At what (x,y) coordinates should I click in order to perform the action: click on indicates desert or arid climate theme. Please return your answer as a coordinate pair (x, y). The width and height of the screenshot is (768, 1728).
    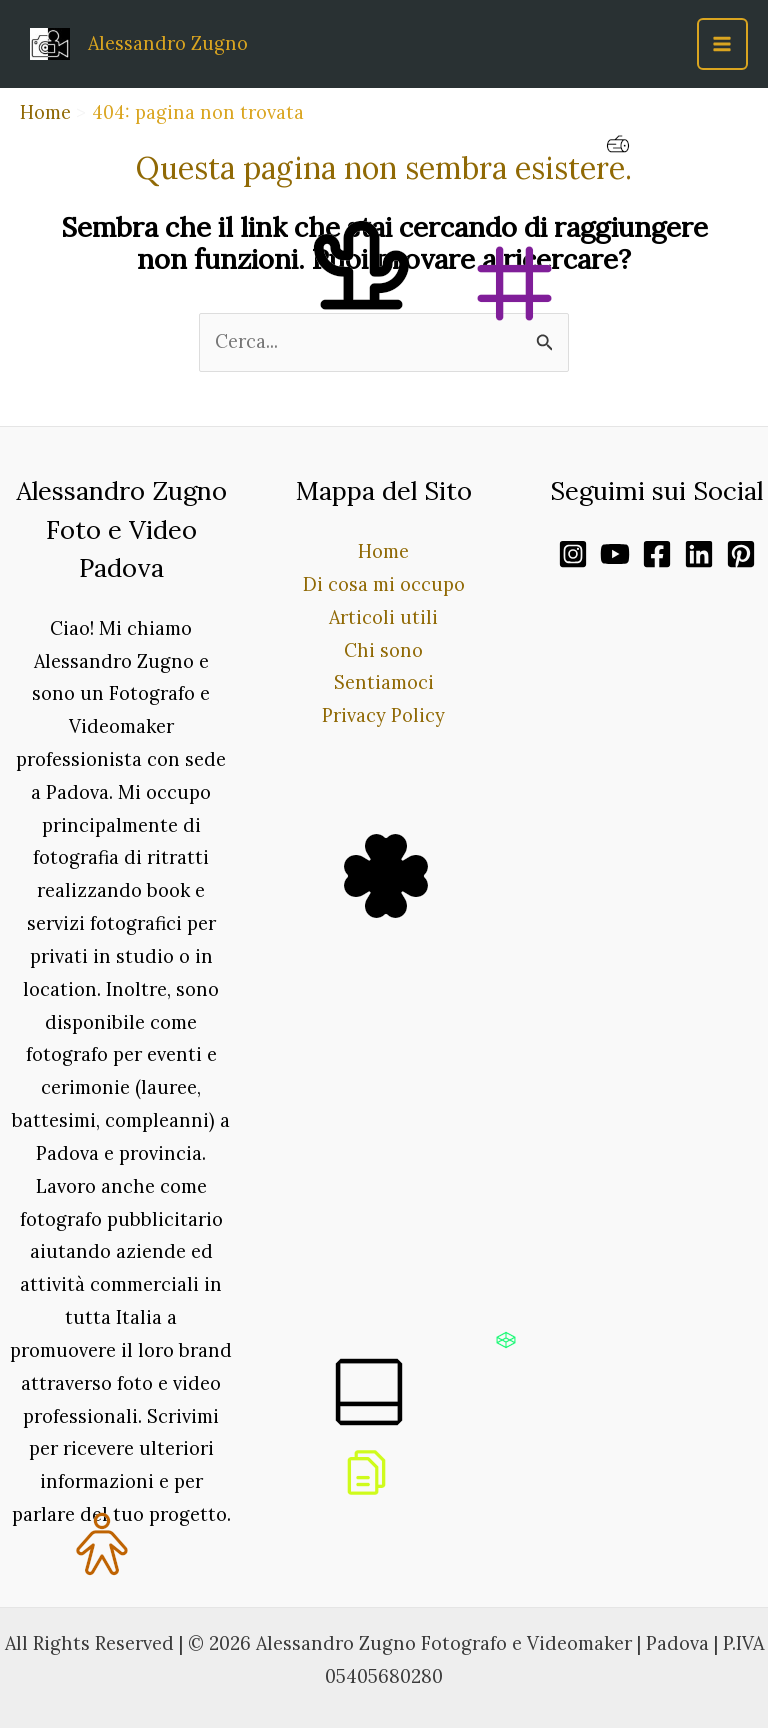
    Looking at the image, I should click on (361, 268).